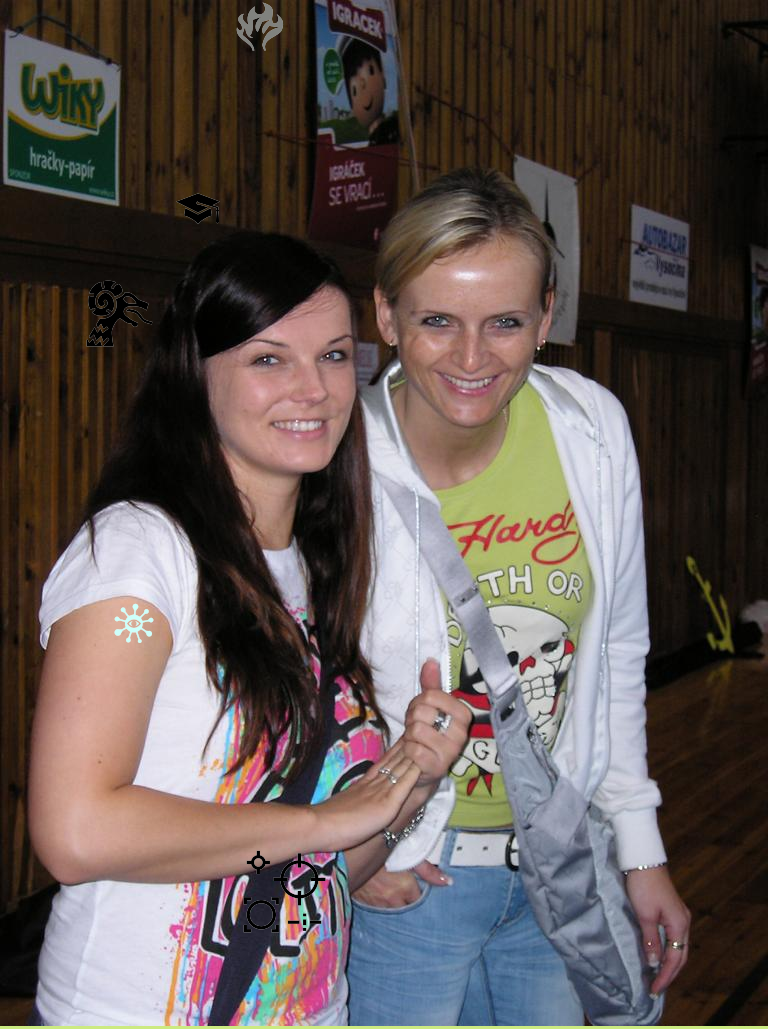  What do you see at coordinates (120, 313) in the screenshot?
I see `viking ship figurehead or norse-themed game element` at bounding box center [120, 313].